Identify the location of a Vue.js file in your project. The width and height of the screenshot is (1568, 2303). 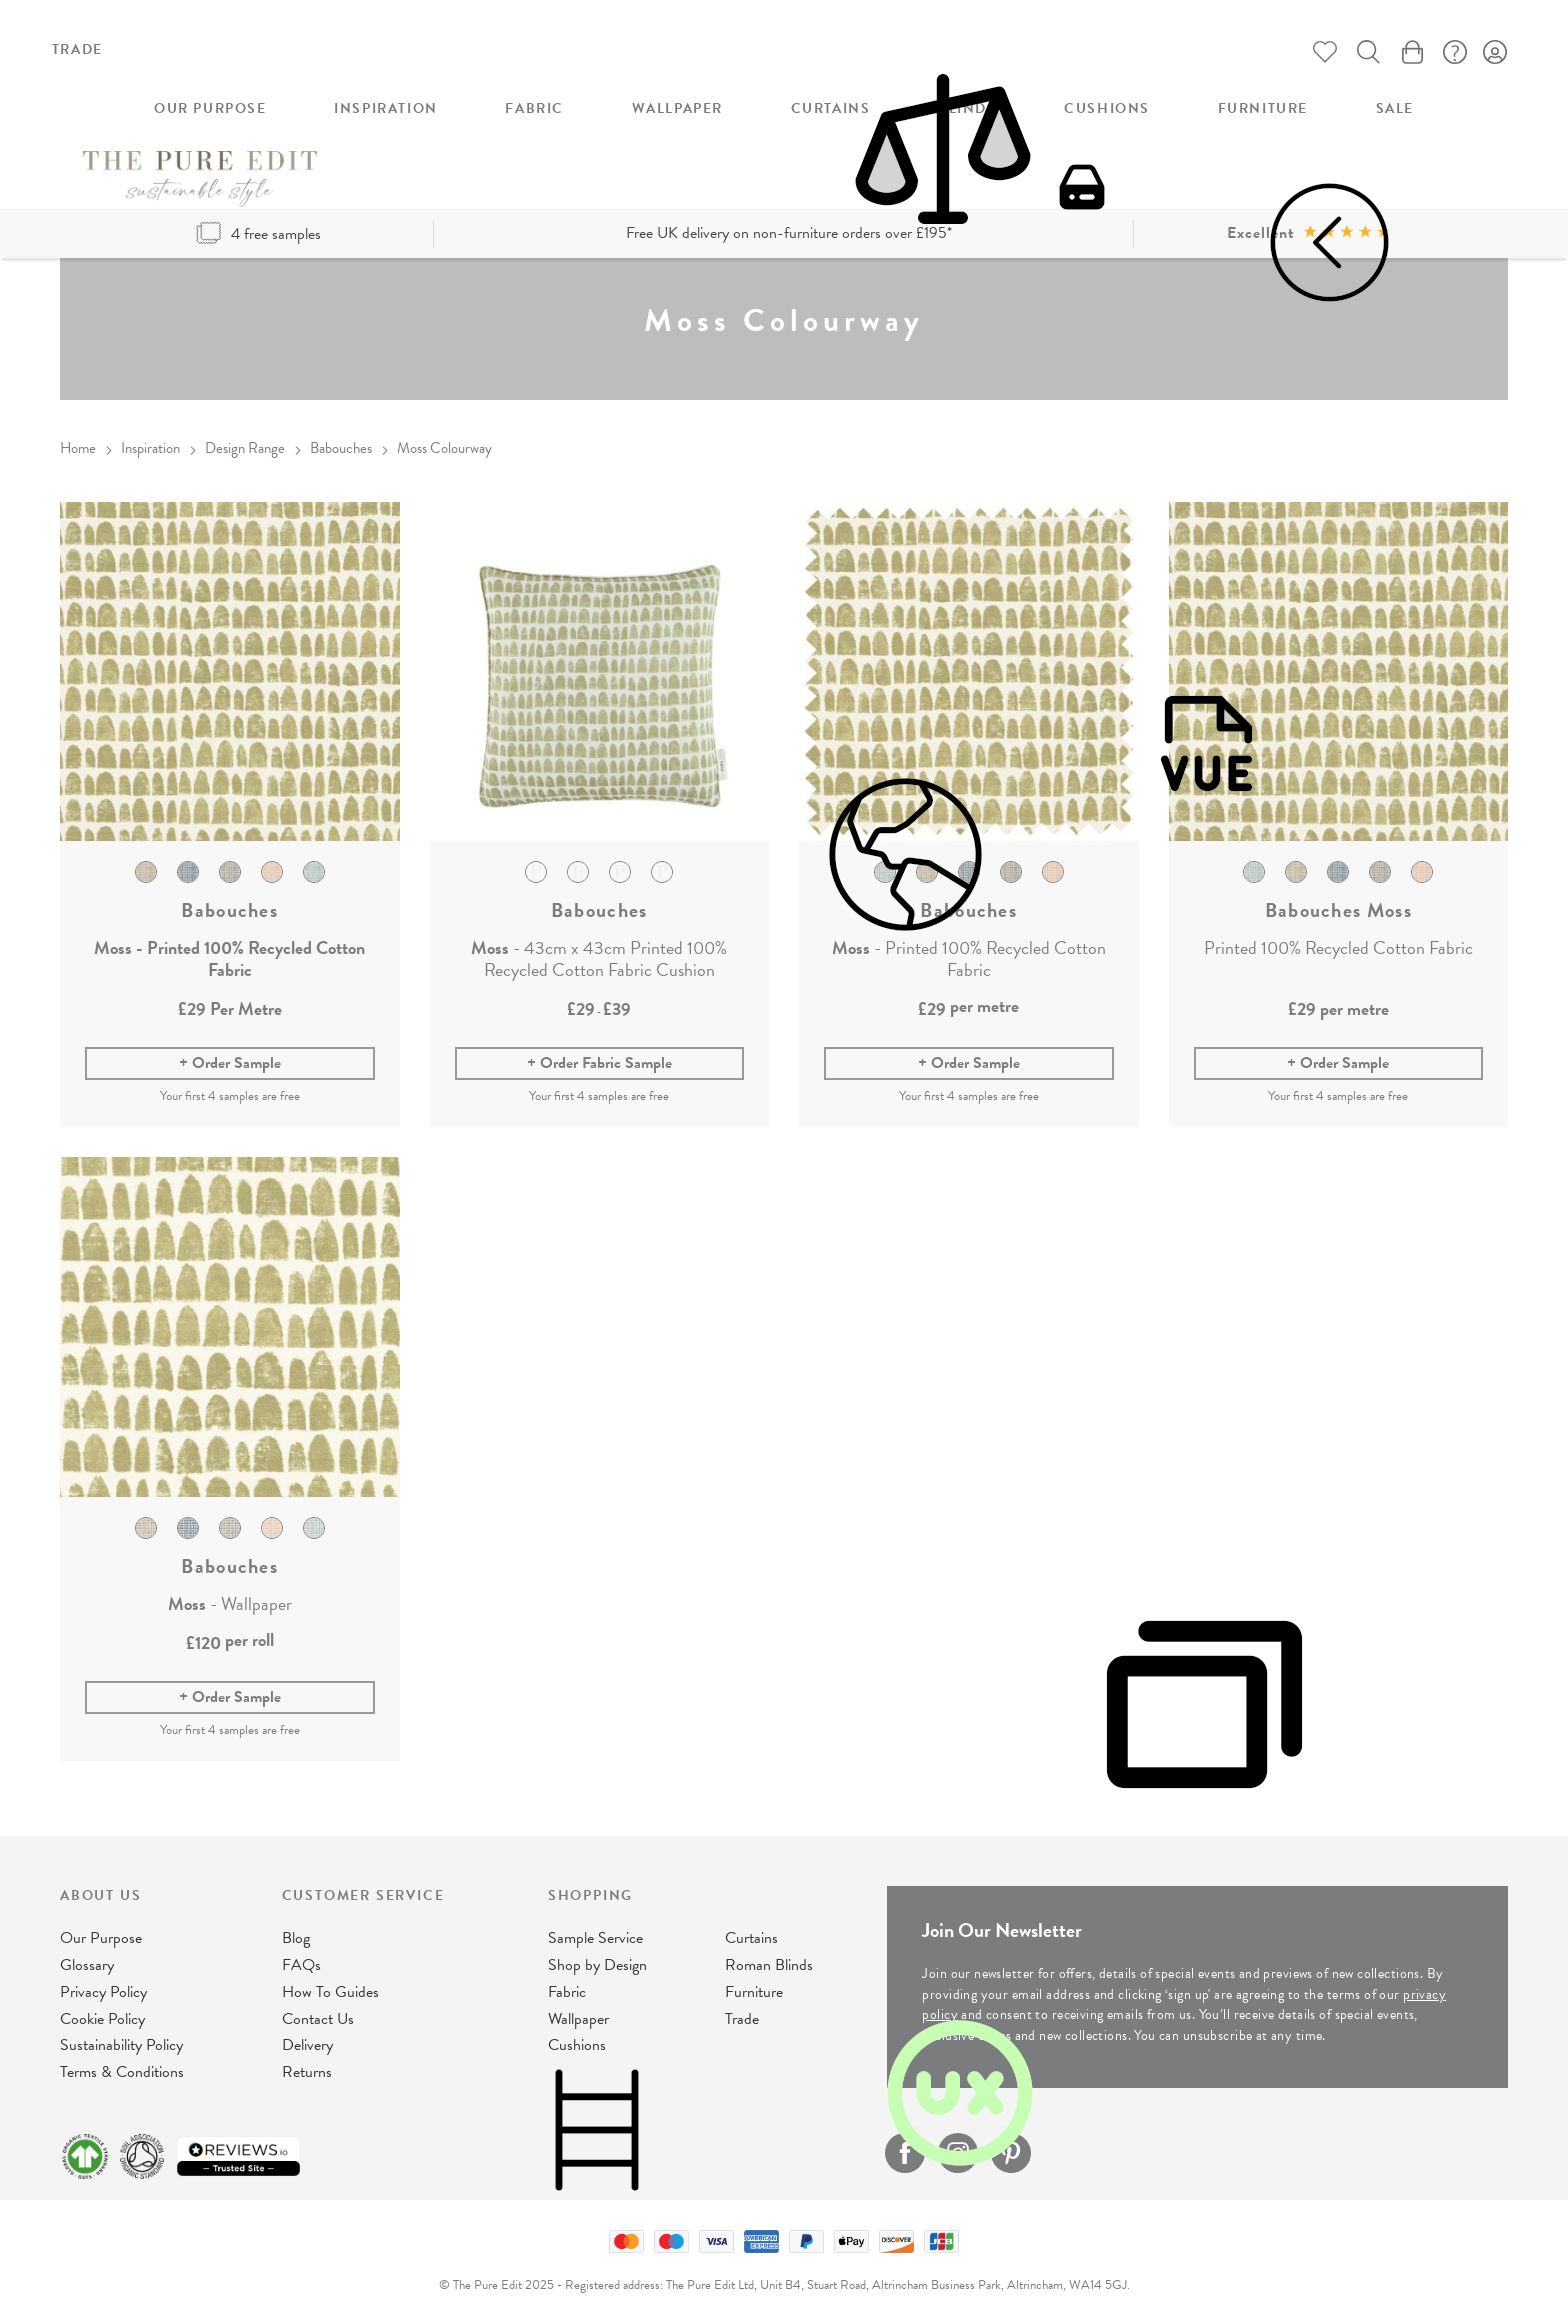
(1208, 747).